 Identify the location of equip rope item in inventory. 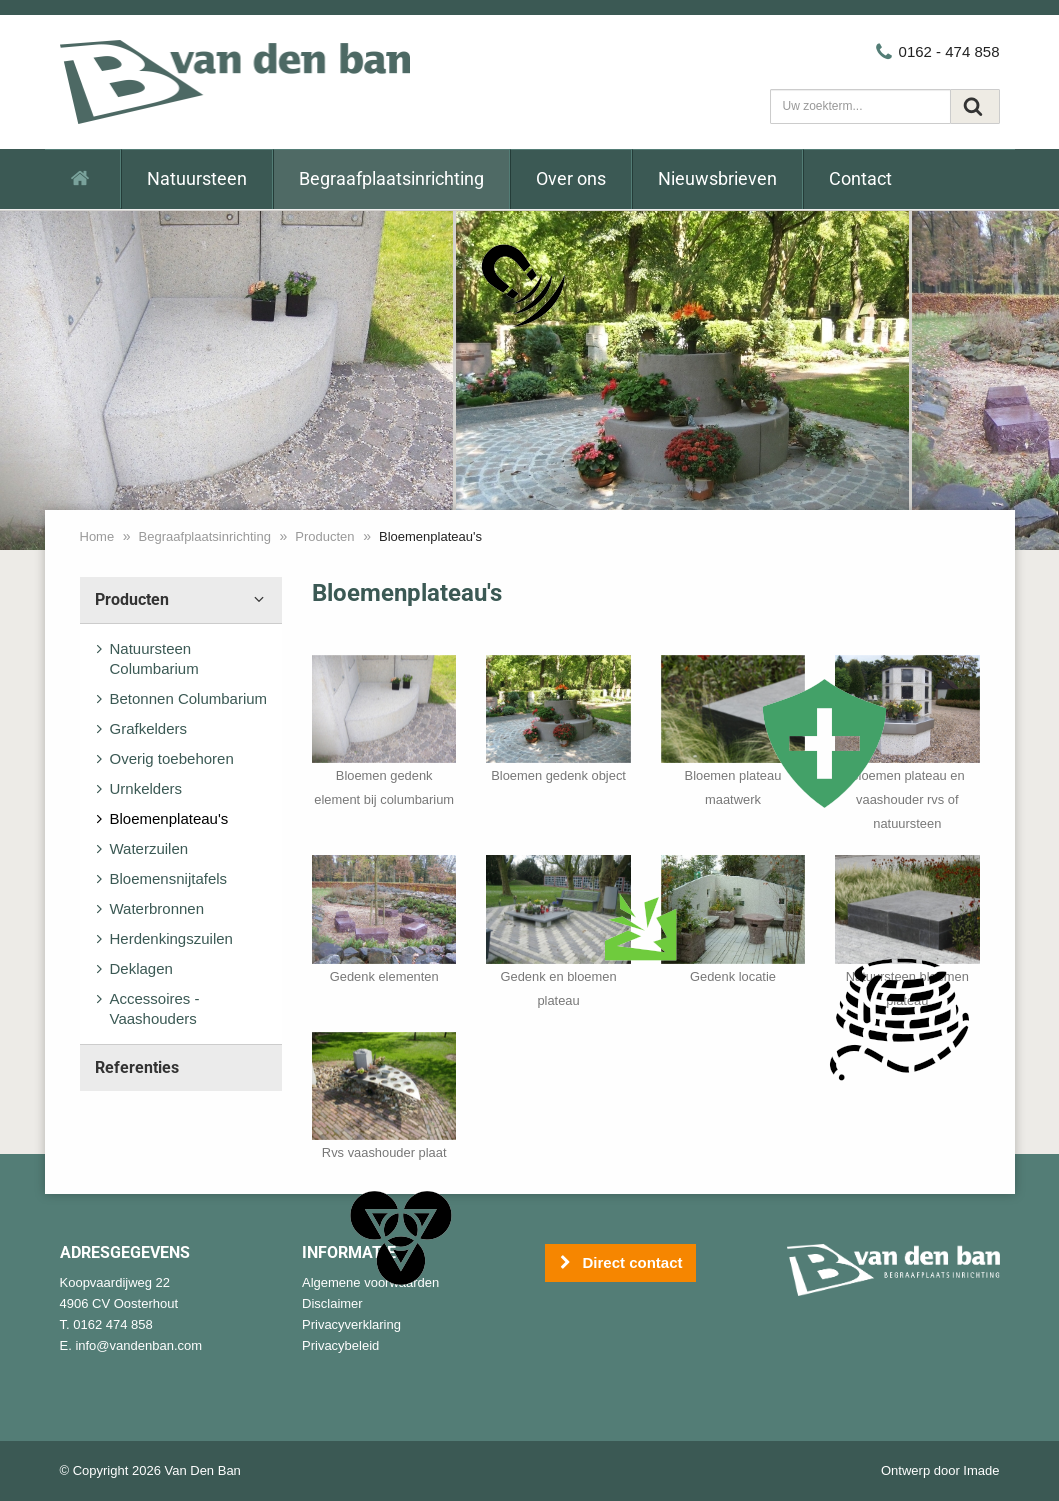
(899, 1019).